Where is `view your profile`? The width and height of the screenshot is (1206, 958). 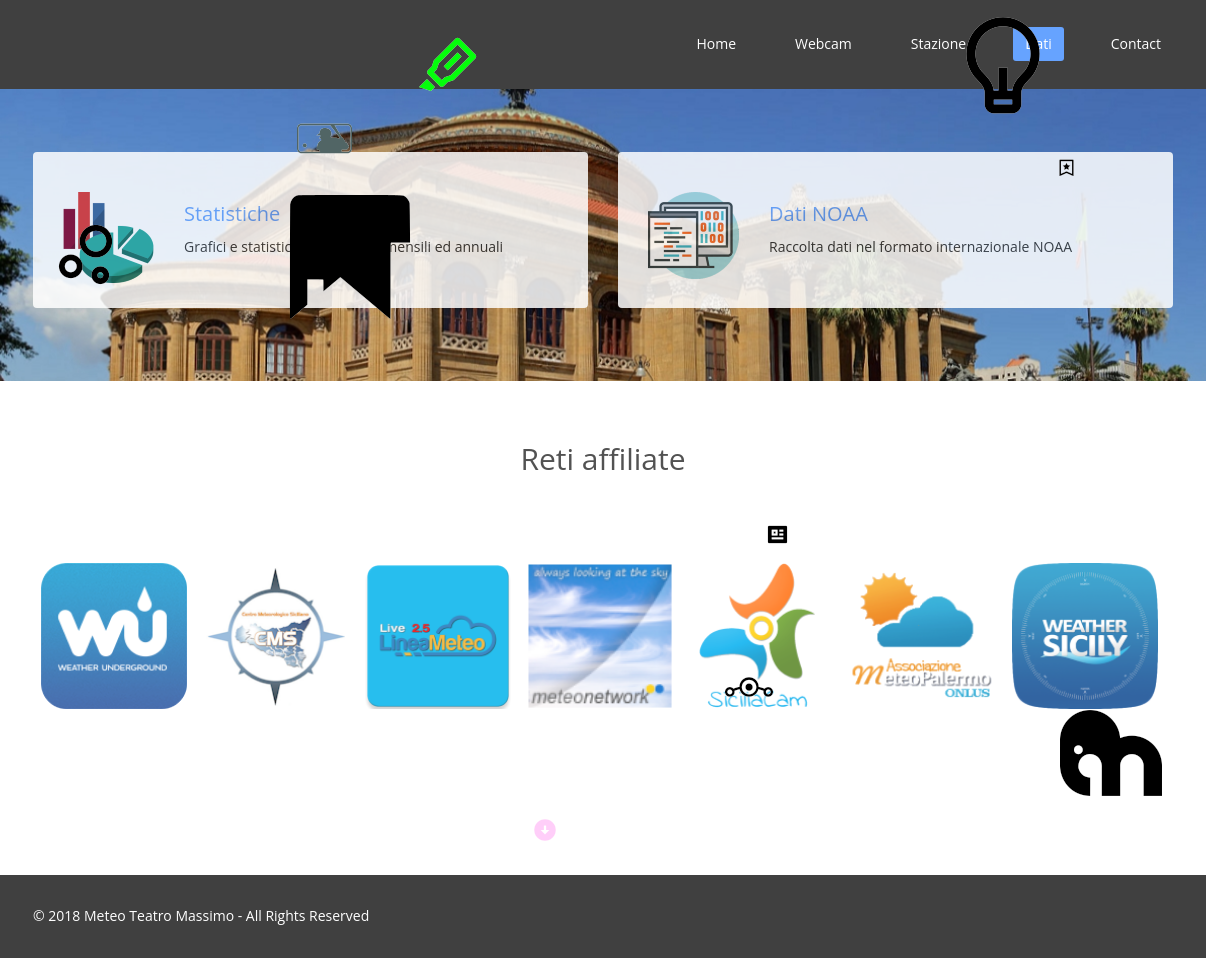 view your profile is located at coordinates (777, 534).